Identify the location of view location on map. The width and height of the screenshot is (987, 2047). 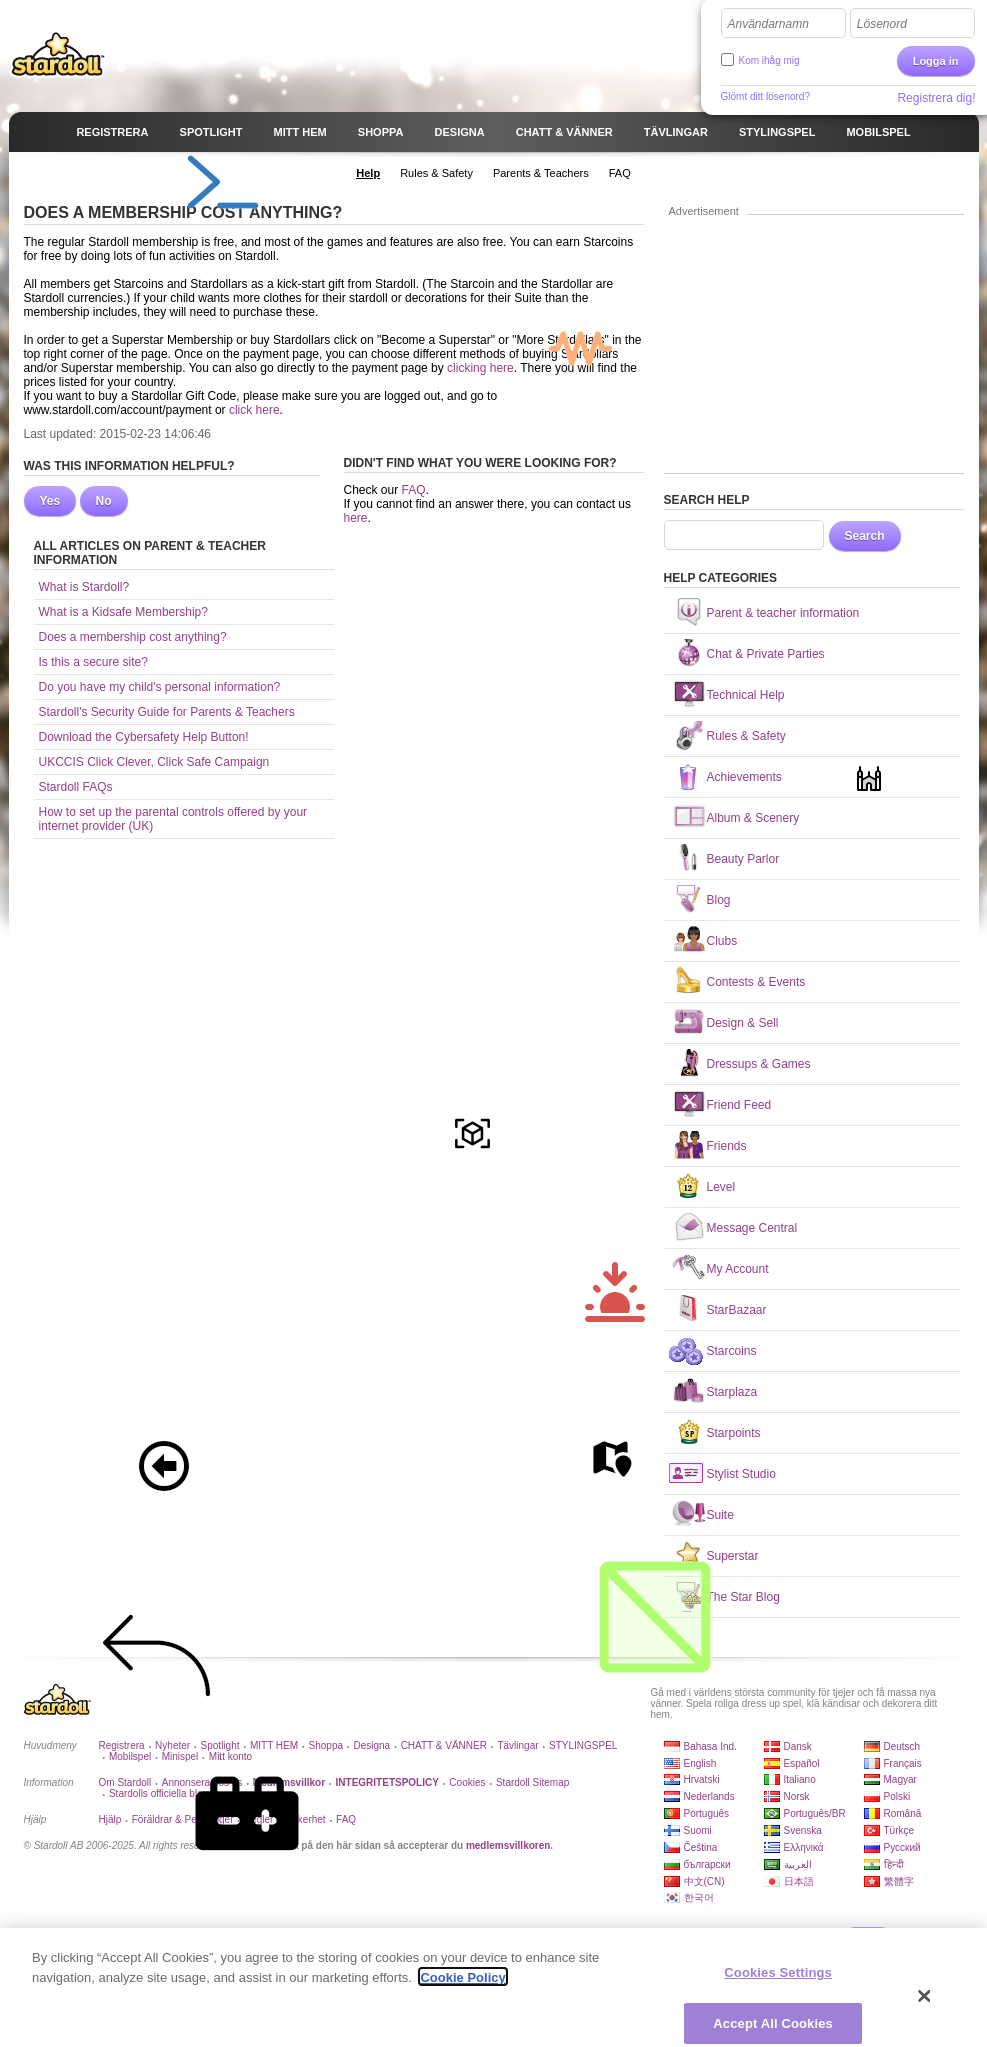
(610, 1457).